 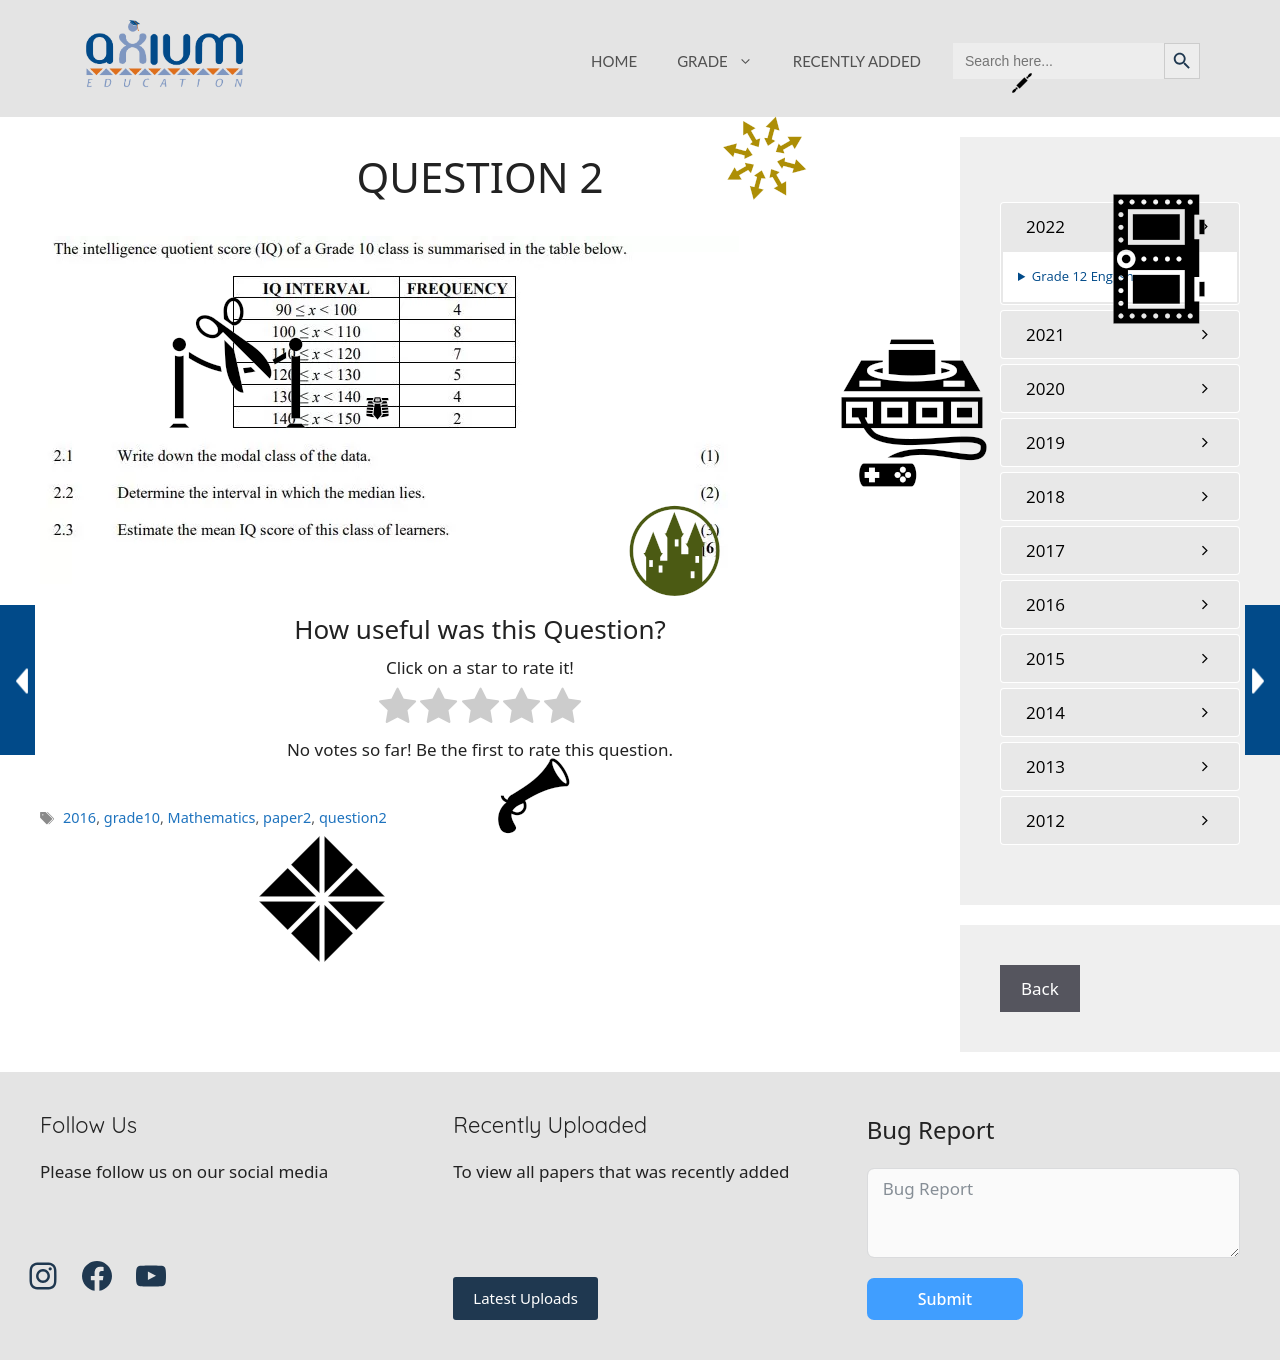 What do you see at coordinates (675, 551) in the screenshot?
I see `access castle or fortress location in game` at bounding box center [675, 551].